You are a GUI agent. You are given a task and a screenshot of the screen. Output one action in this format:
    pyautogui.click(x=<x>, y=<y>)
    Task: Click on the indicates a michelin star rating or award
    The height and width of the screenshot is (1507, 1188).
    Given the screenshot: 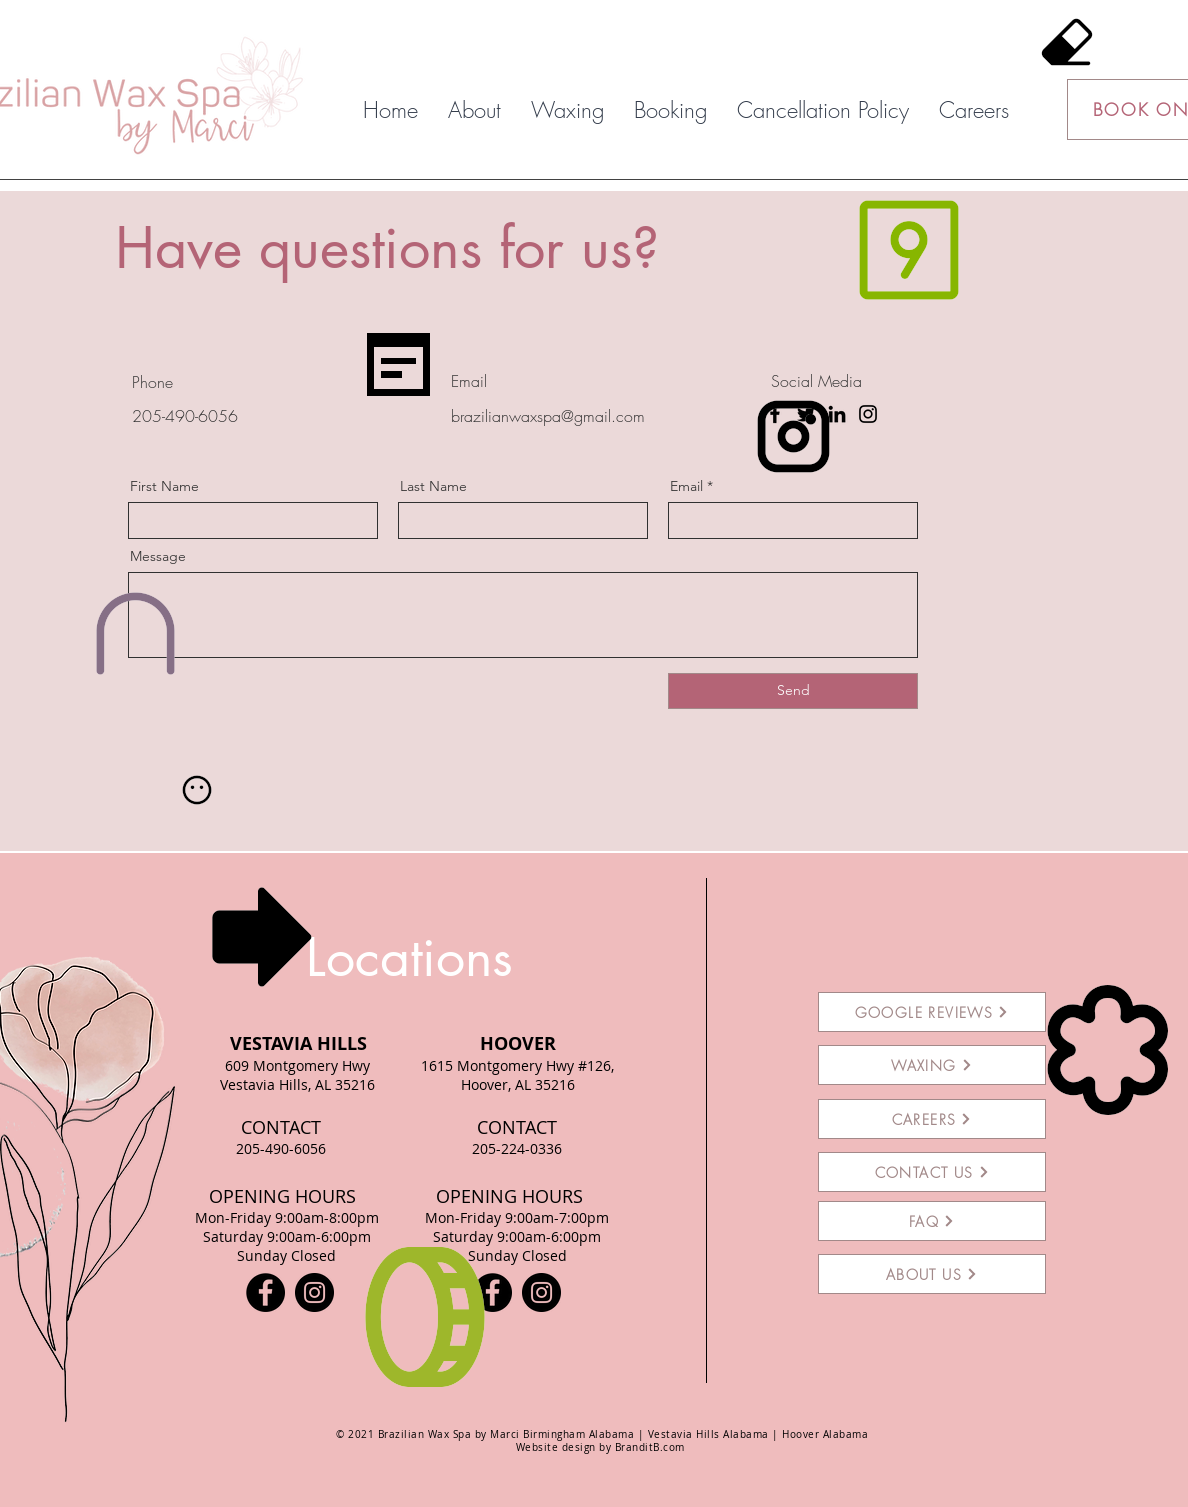 What is the action you would take?
    pyautogui.click(x=1109, y=1050)
    